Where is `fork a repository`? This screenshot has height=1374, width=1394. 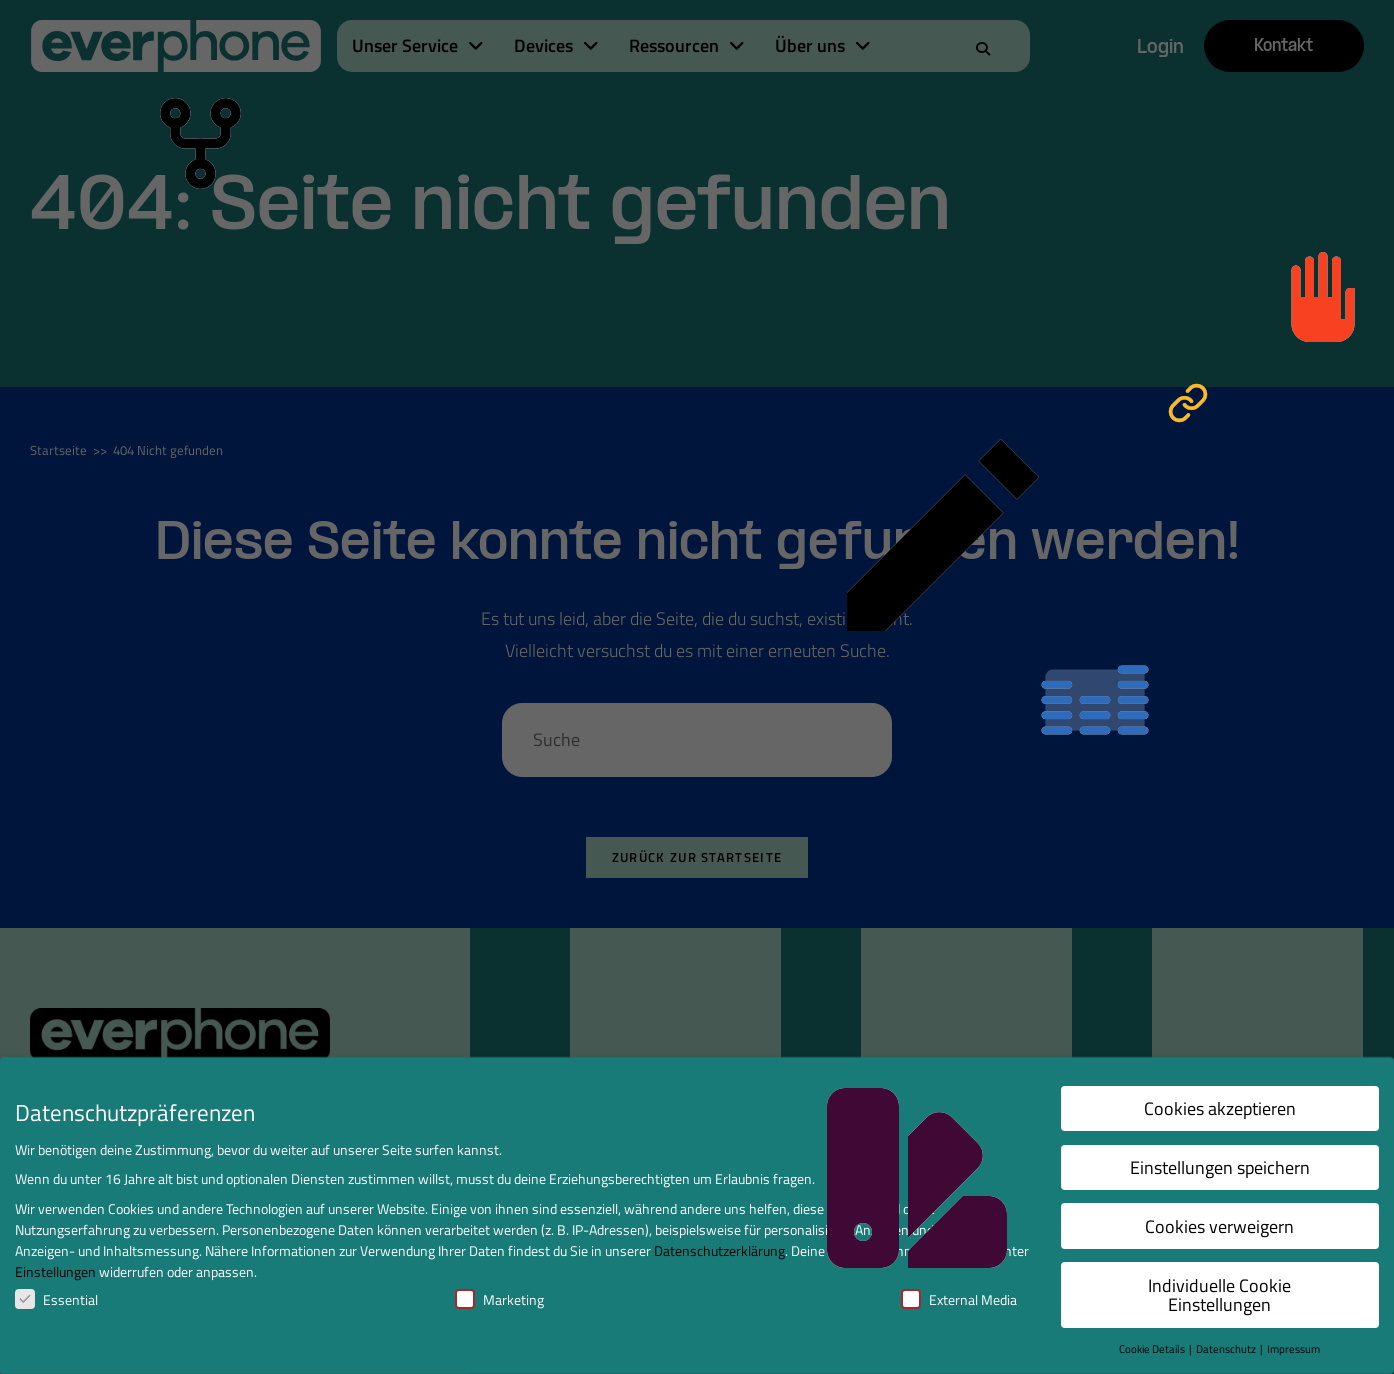 fork a repository is located at coordinates (200, 143).